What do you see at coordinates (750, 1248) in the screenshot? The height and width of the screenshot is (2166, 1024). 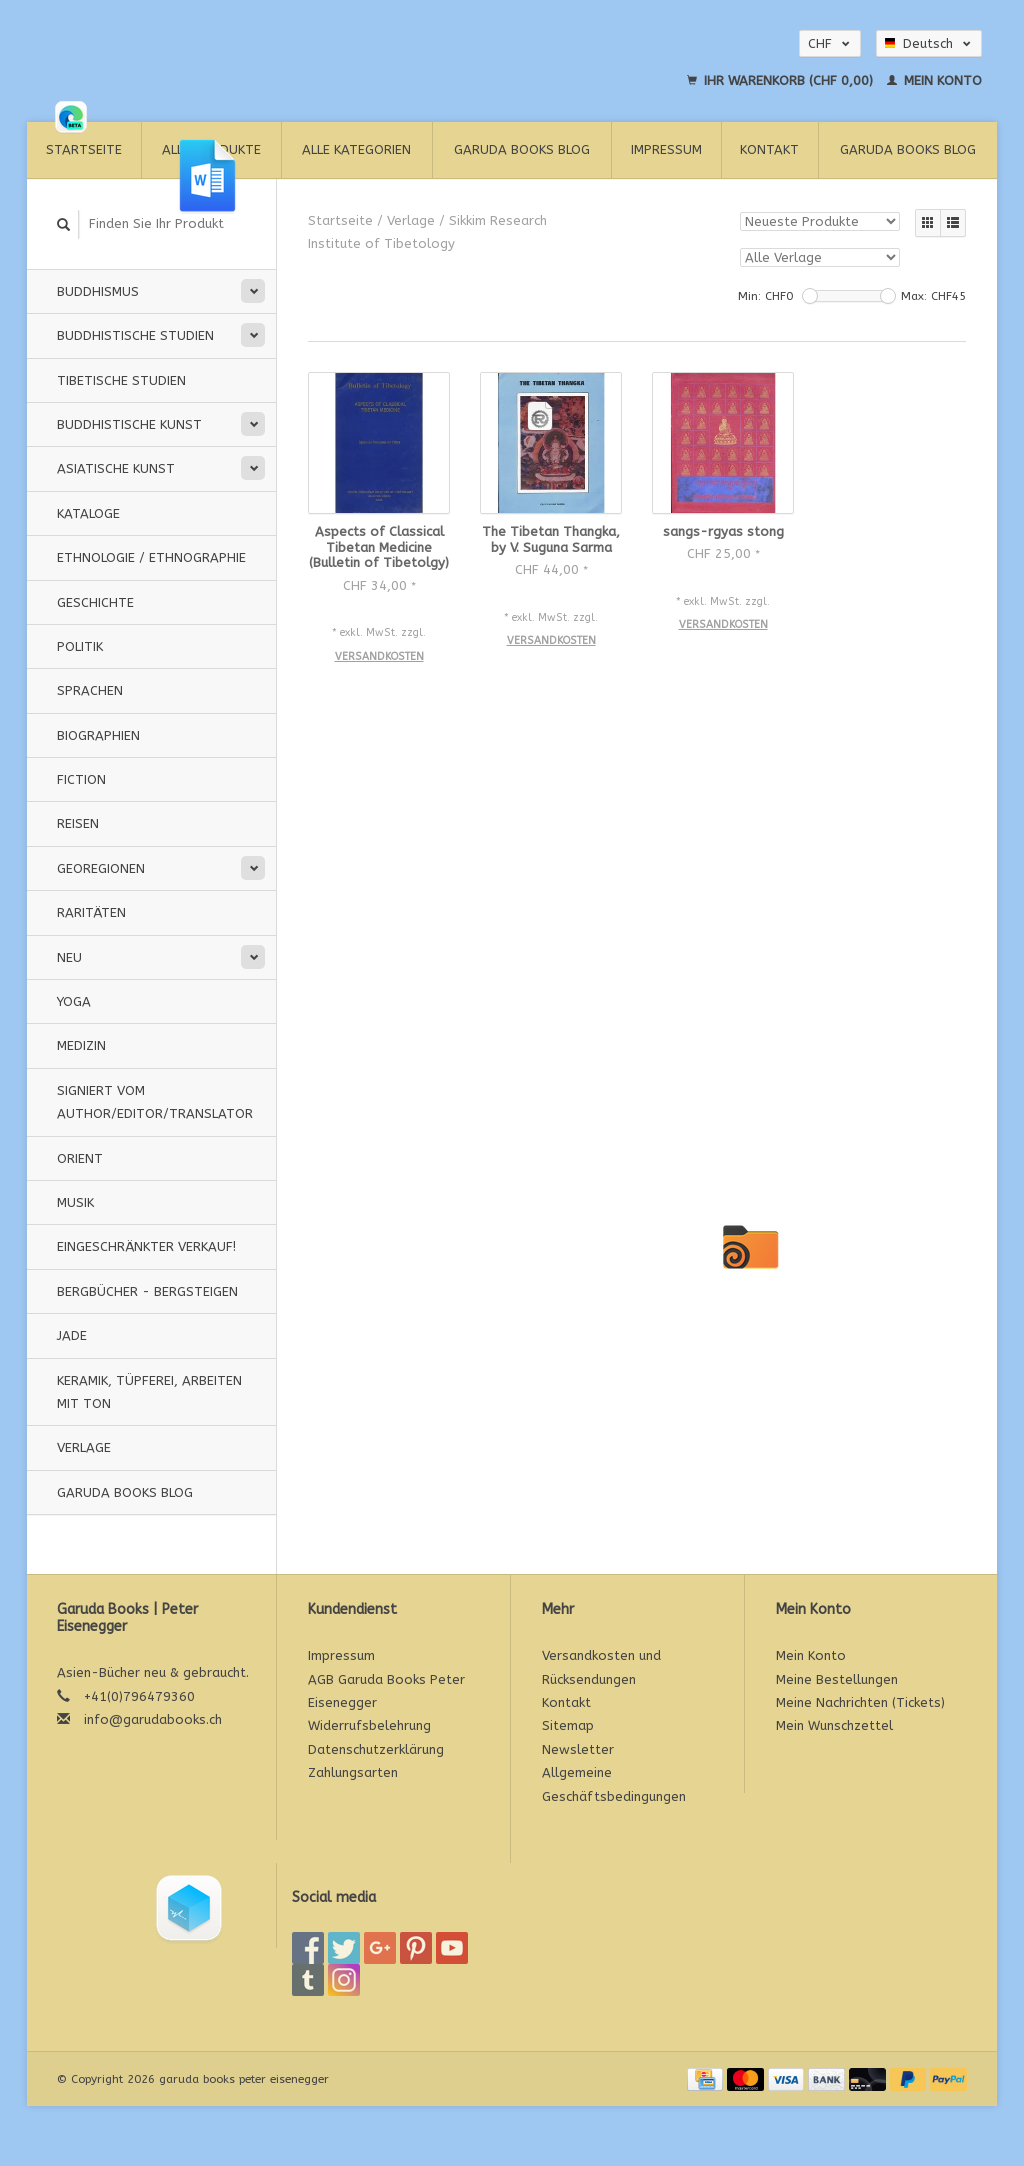 I see `open houdini project files folder` at bounding box center [750, 1248].